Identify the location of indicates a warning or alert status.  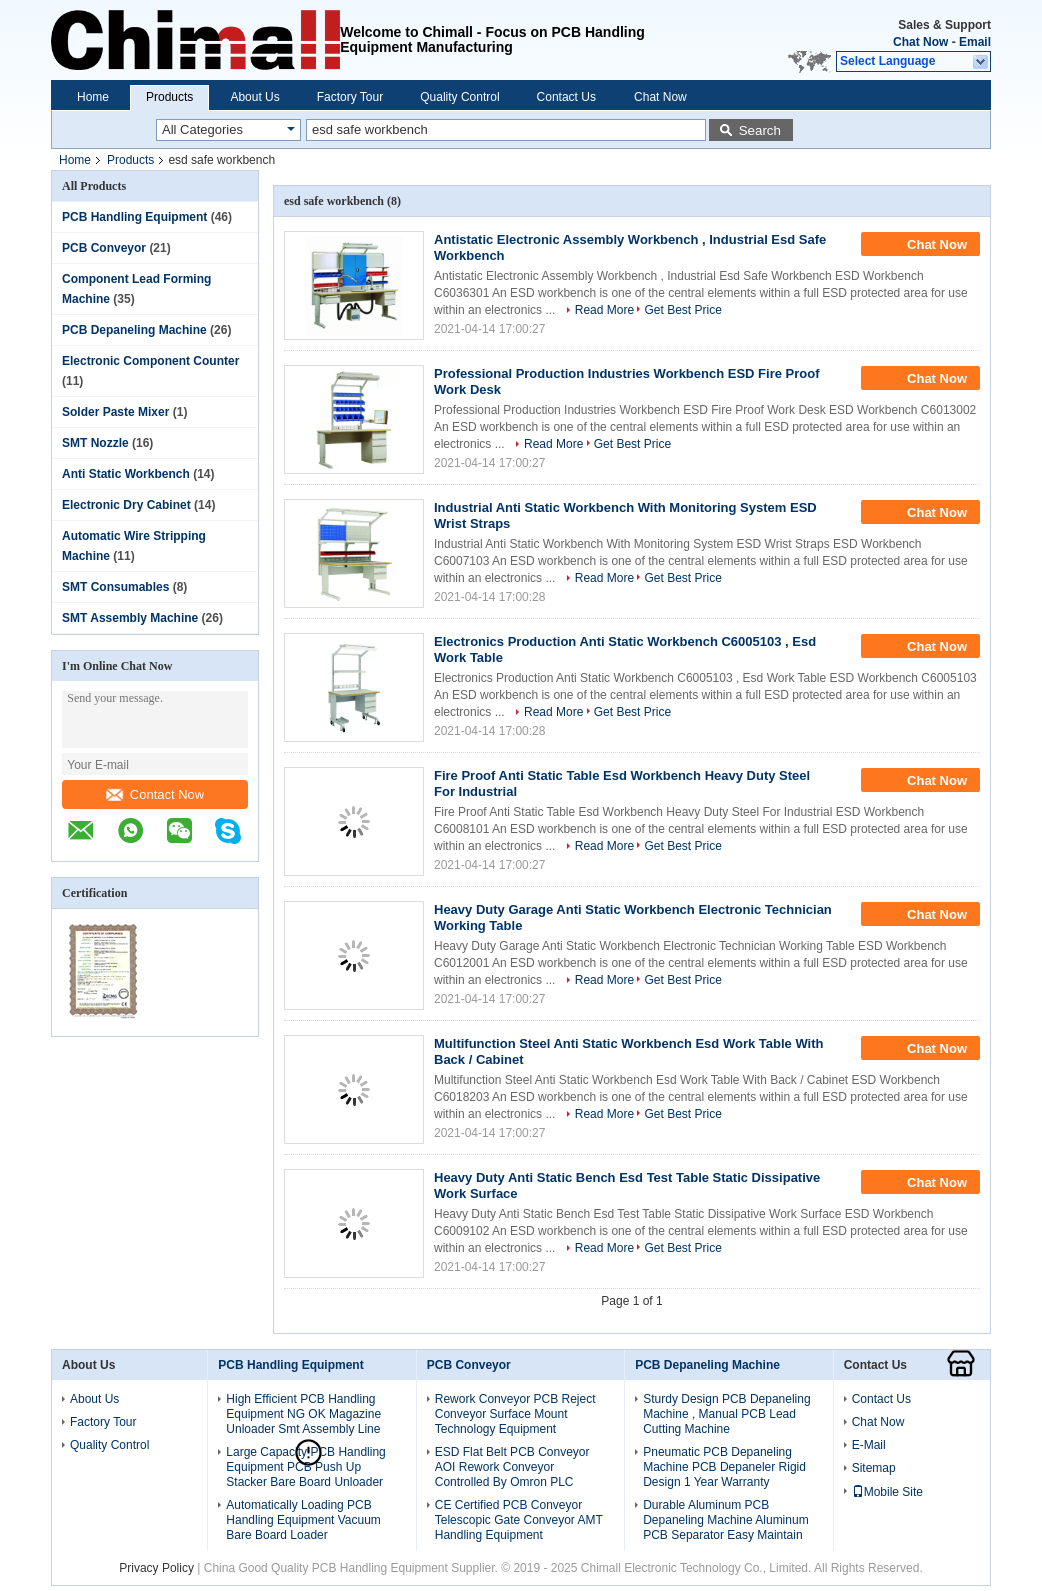
(308, 1452).